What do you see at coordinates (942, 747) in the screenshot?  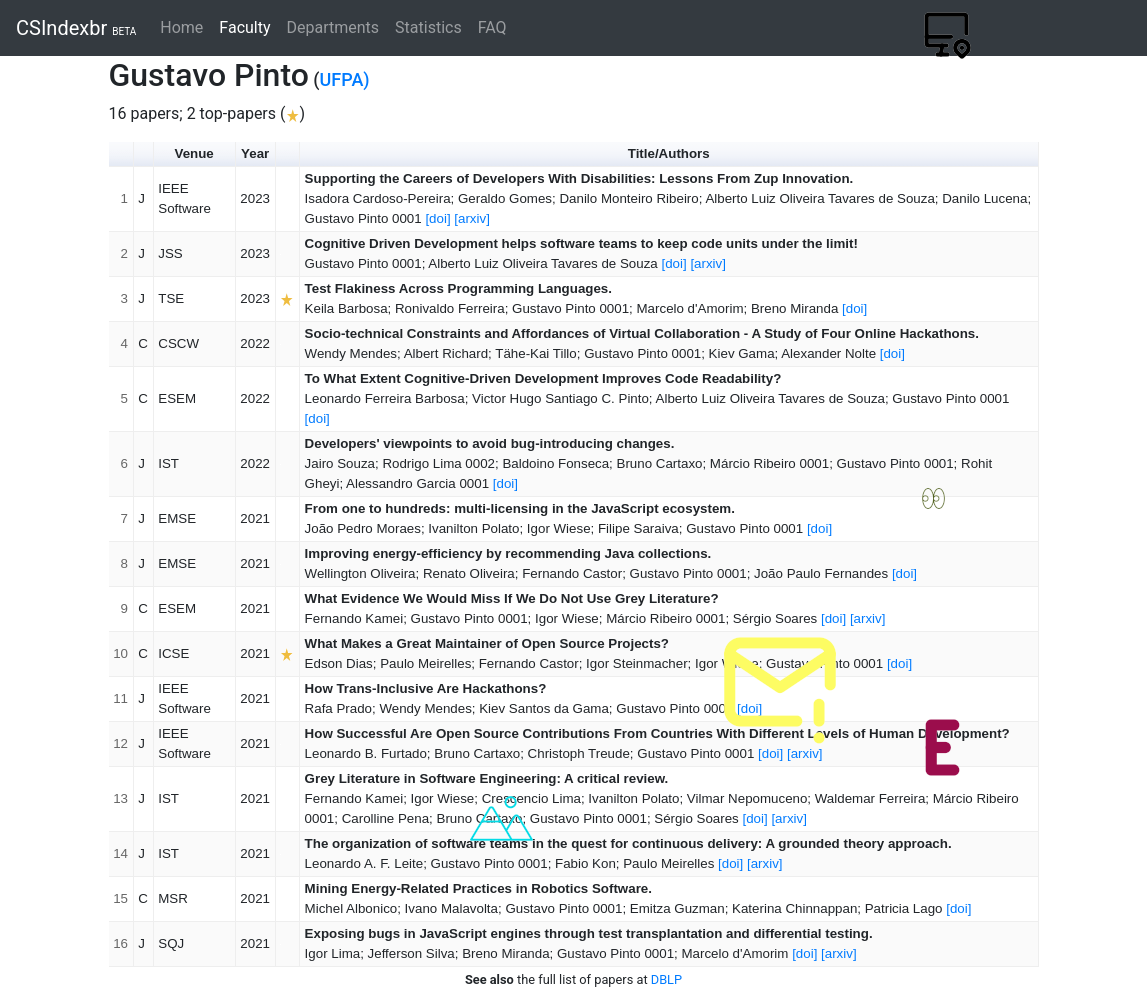 I see `indicates an "E" label or category marker` at bounding box center [942, 747].